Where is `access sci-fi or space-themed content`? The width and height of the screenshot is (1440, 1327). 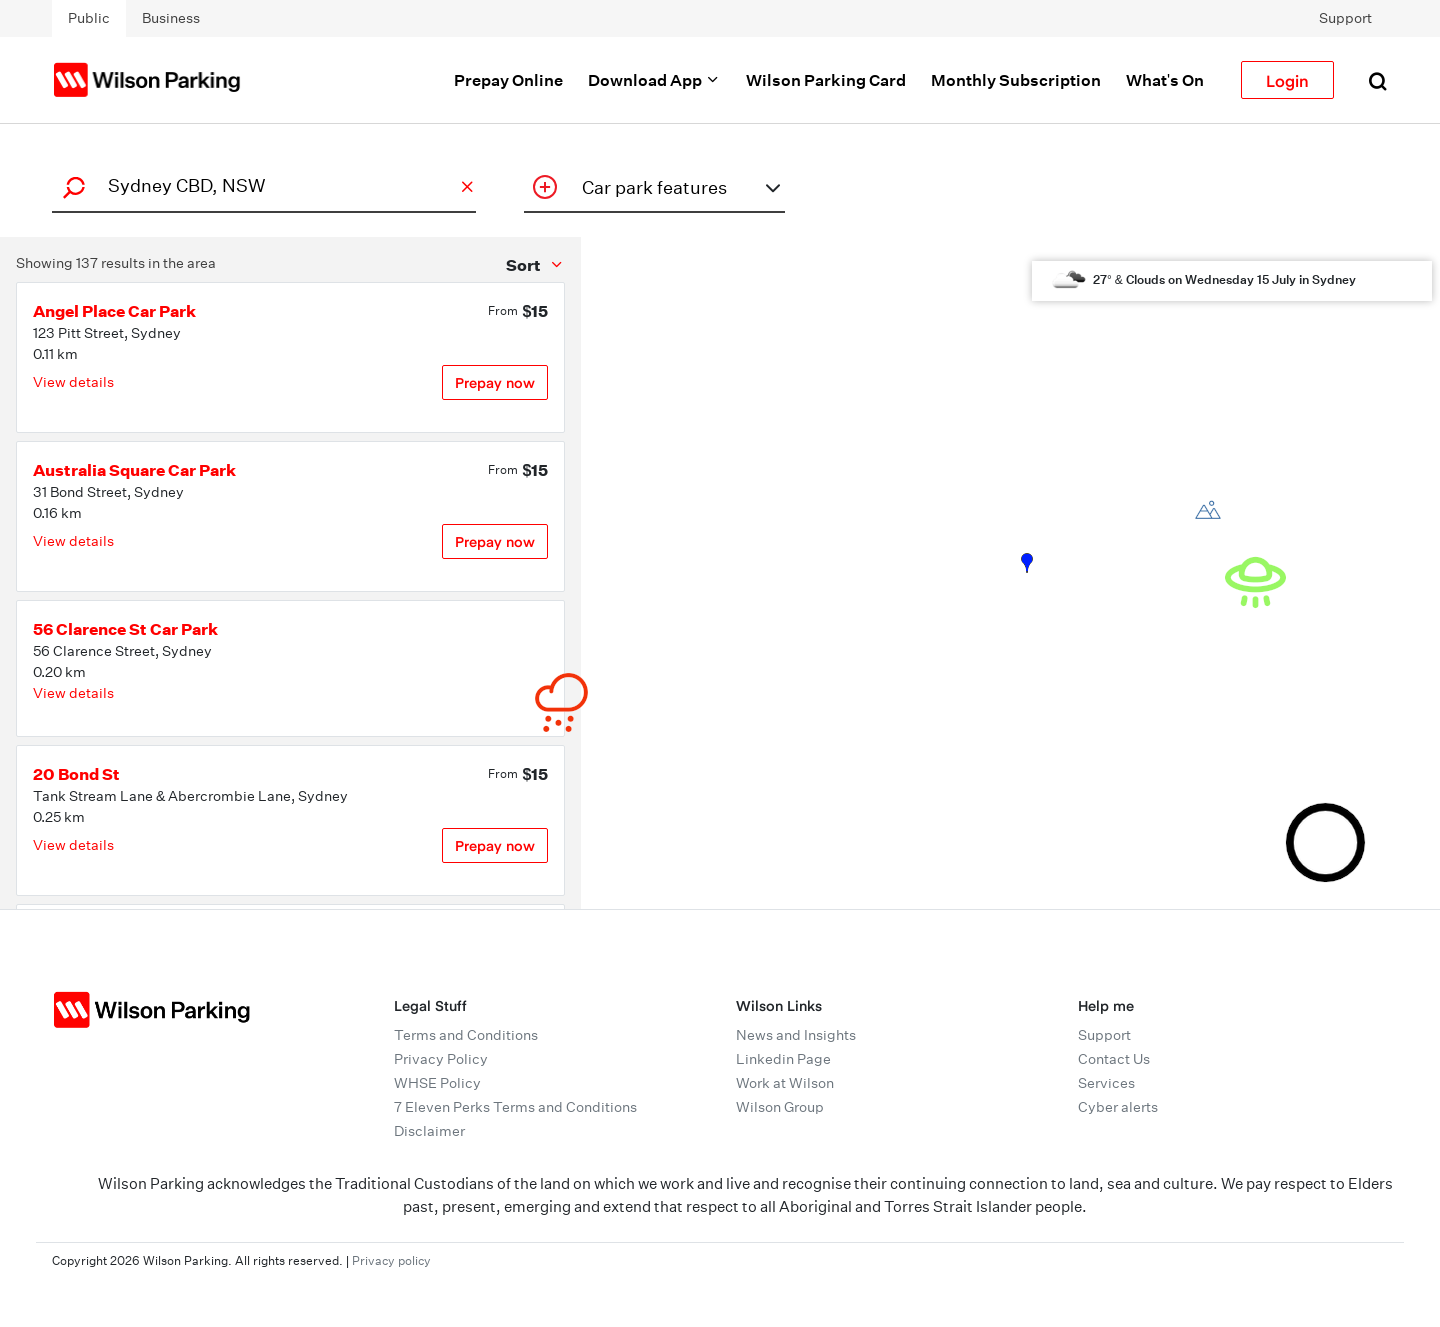
access sci-fi or space-themed content is located at coordinates (1255, 581).